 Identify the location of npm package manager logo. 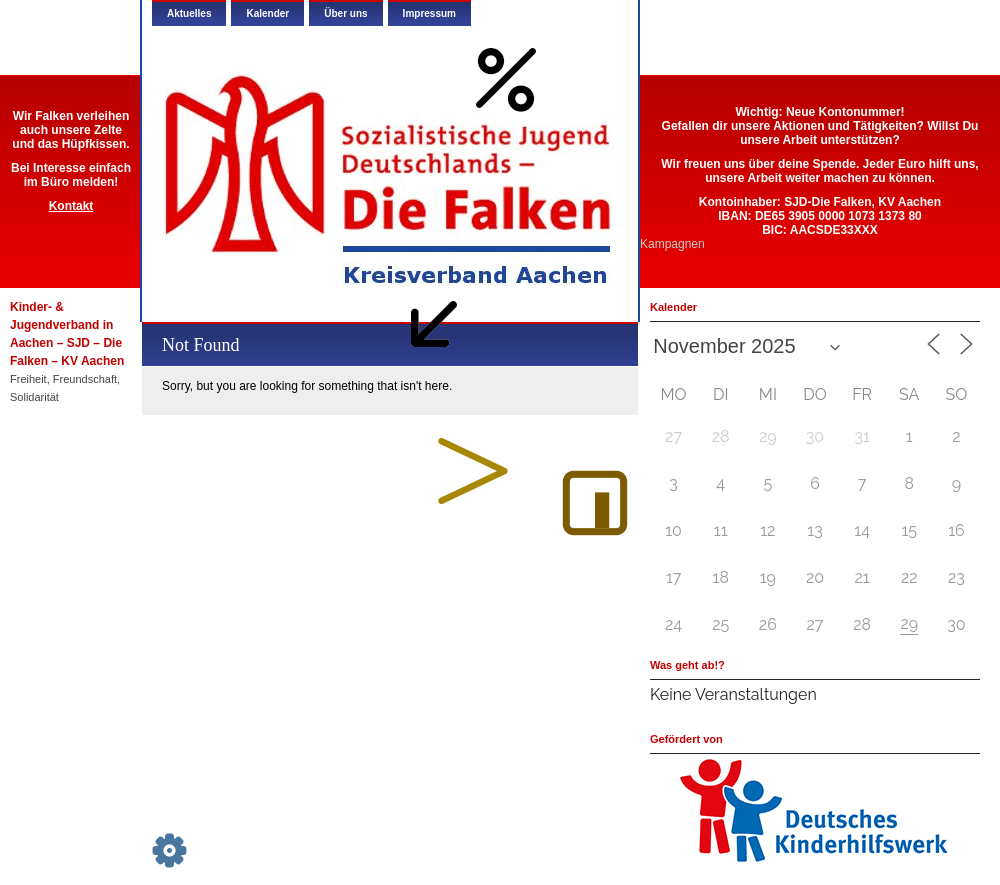
(595, 503).